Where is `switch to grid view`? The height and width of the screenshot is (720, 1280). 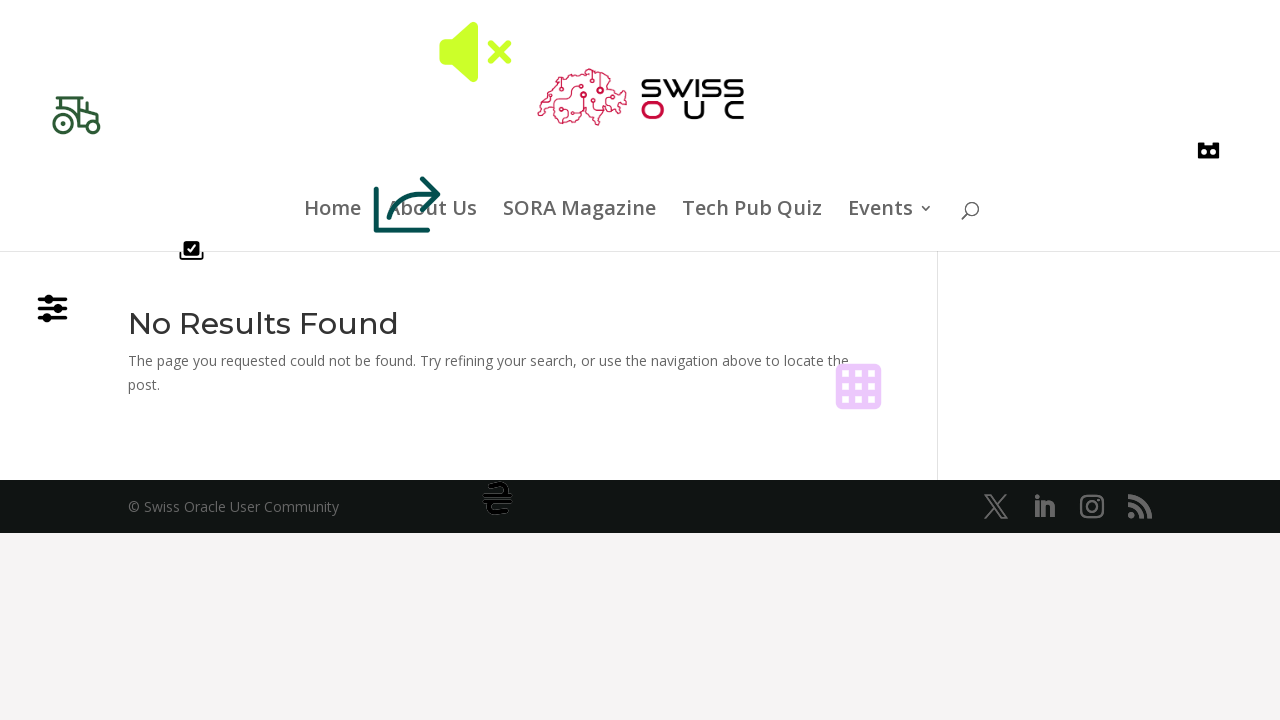
switch to grid view is located at coordinates (858, 386).